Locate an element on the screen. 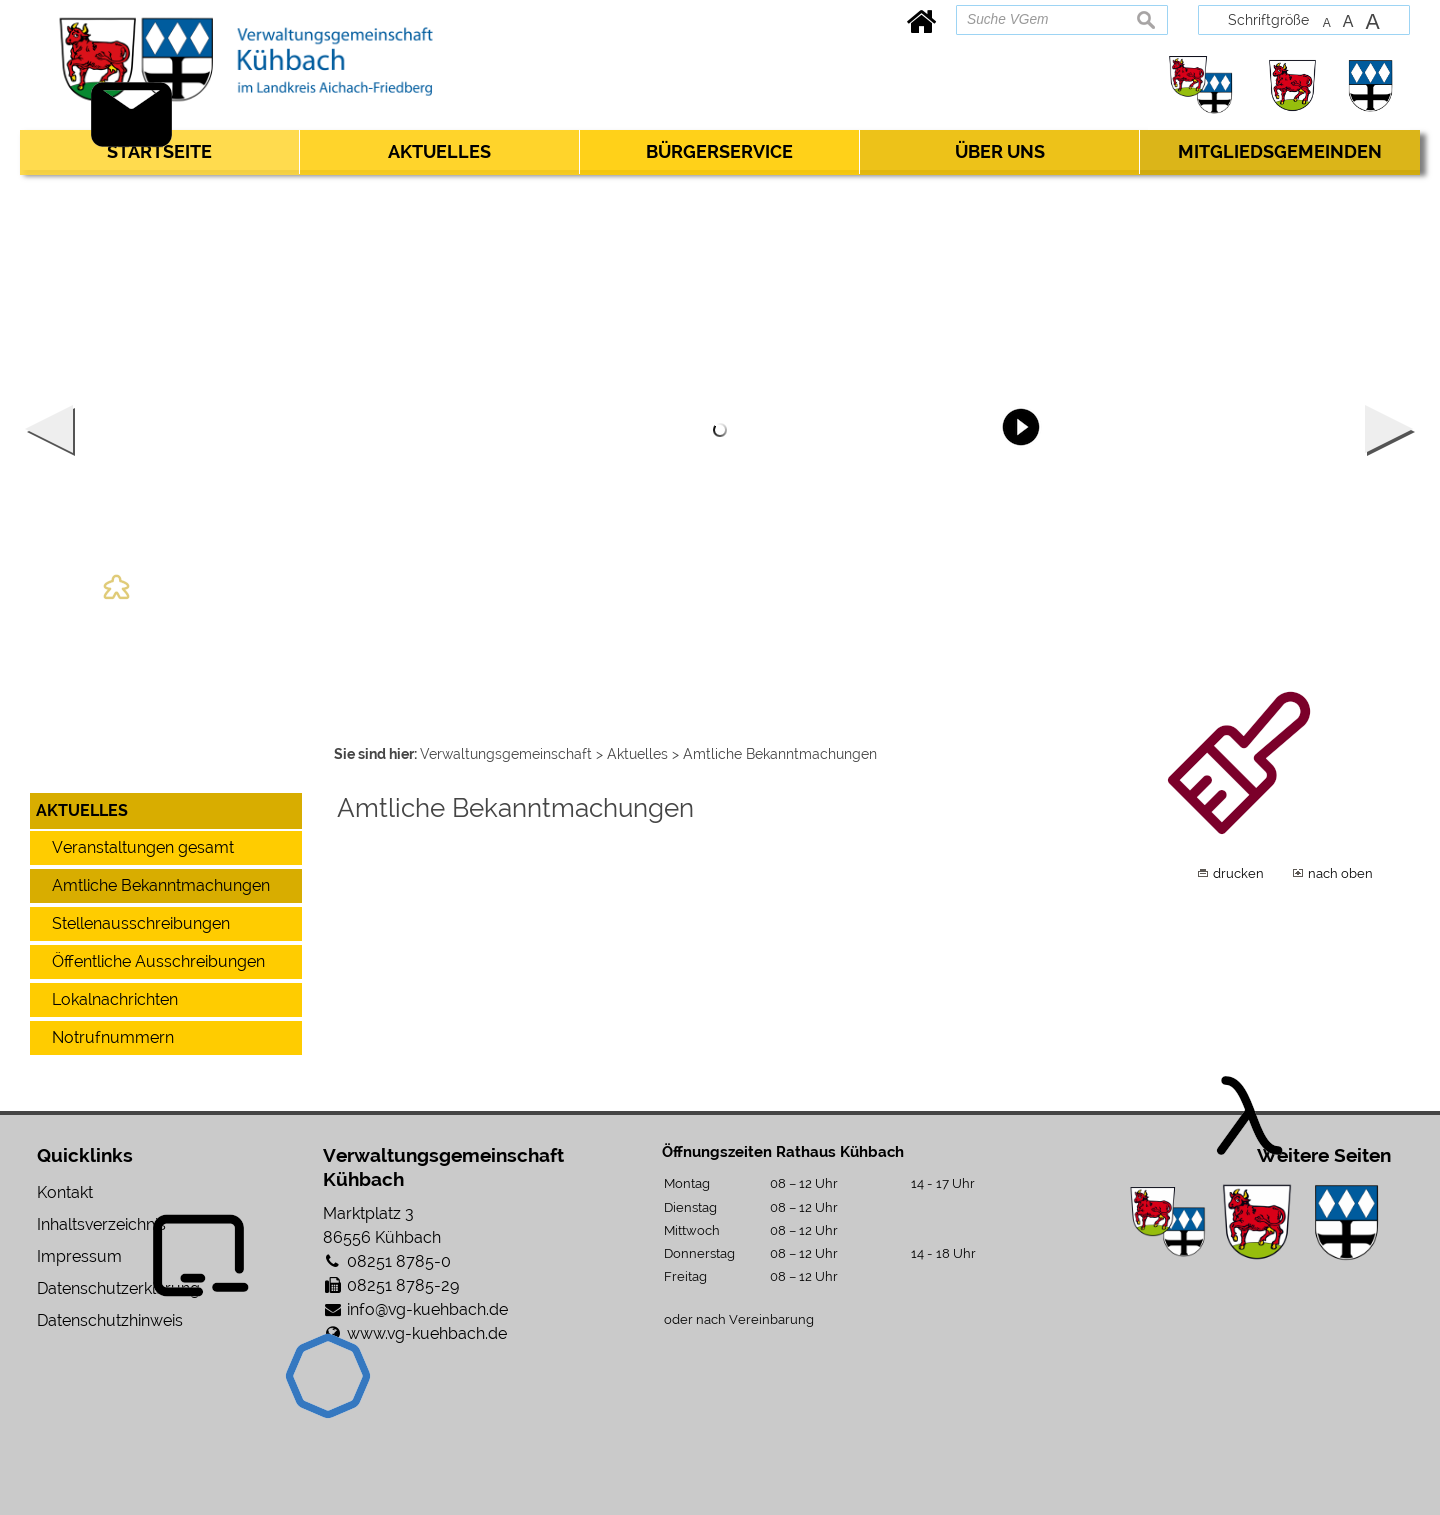  access lambda or serverless function settings is located at coordinates (1247, 1115).